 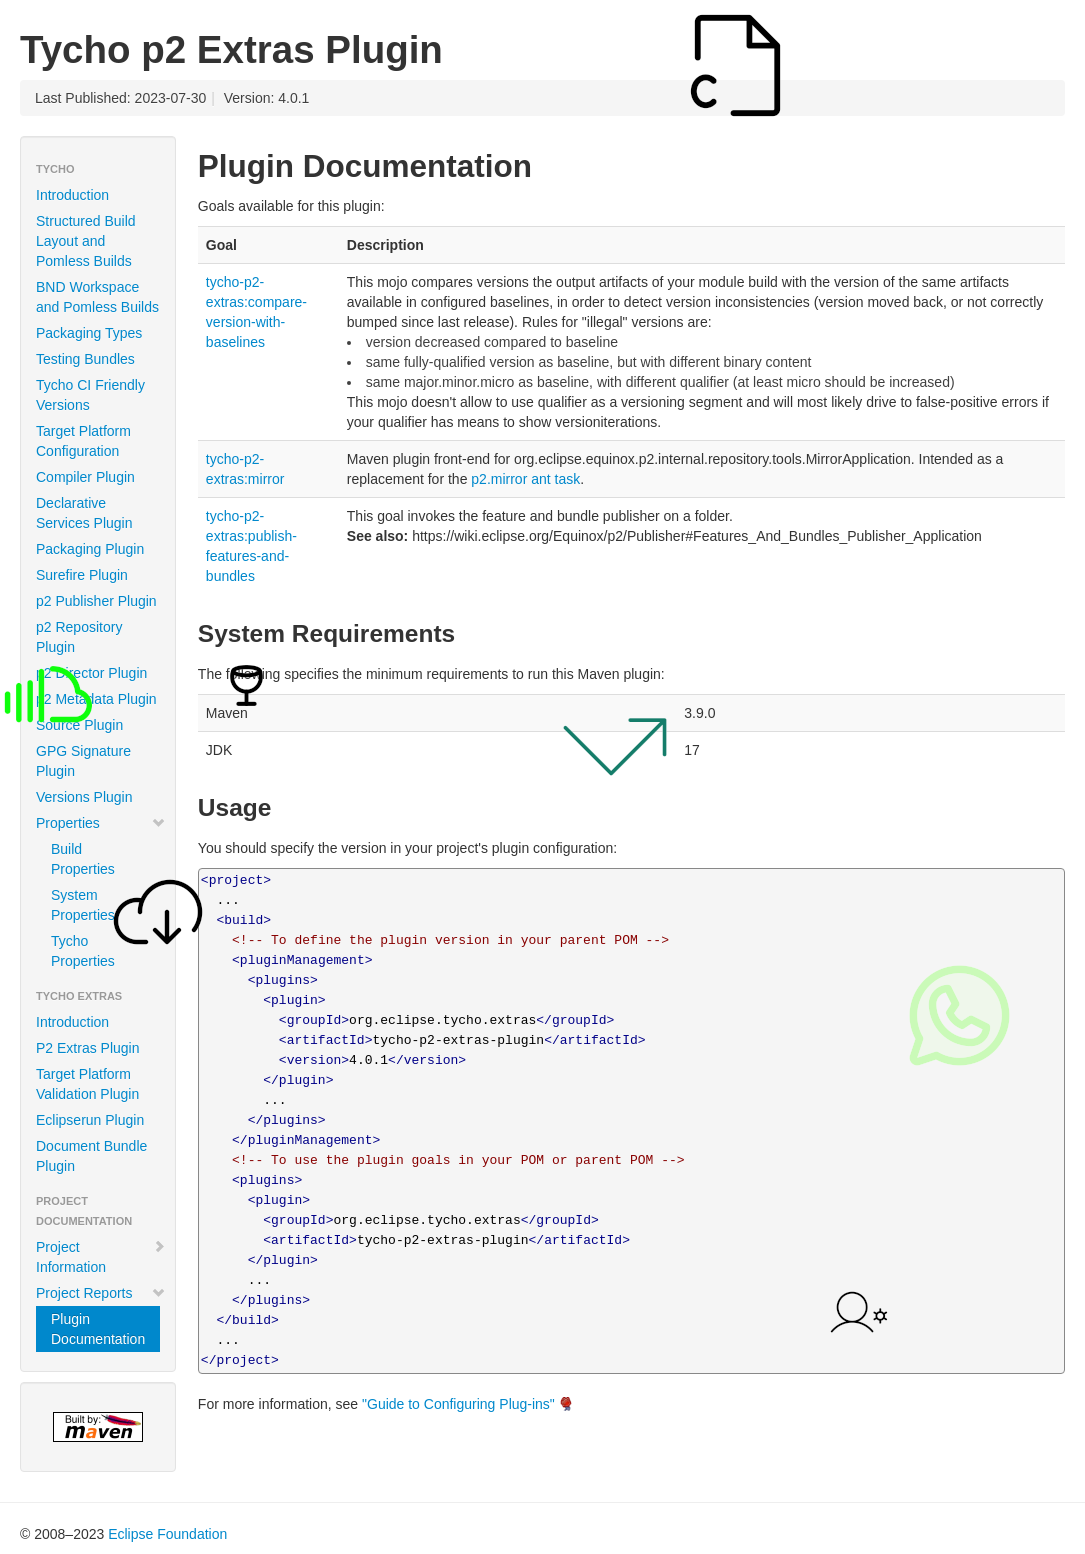 What do you see at coordinates (959, 1015) in the screenshot?
I see `open WhatsApp messaging app` at bounding box center [959, 1015].